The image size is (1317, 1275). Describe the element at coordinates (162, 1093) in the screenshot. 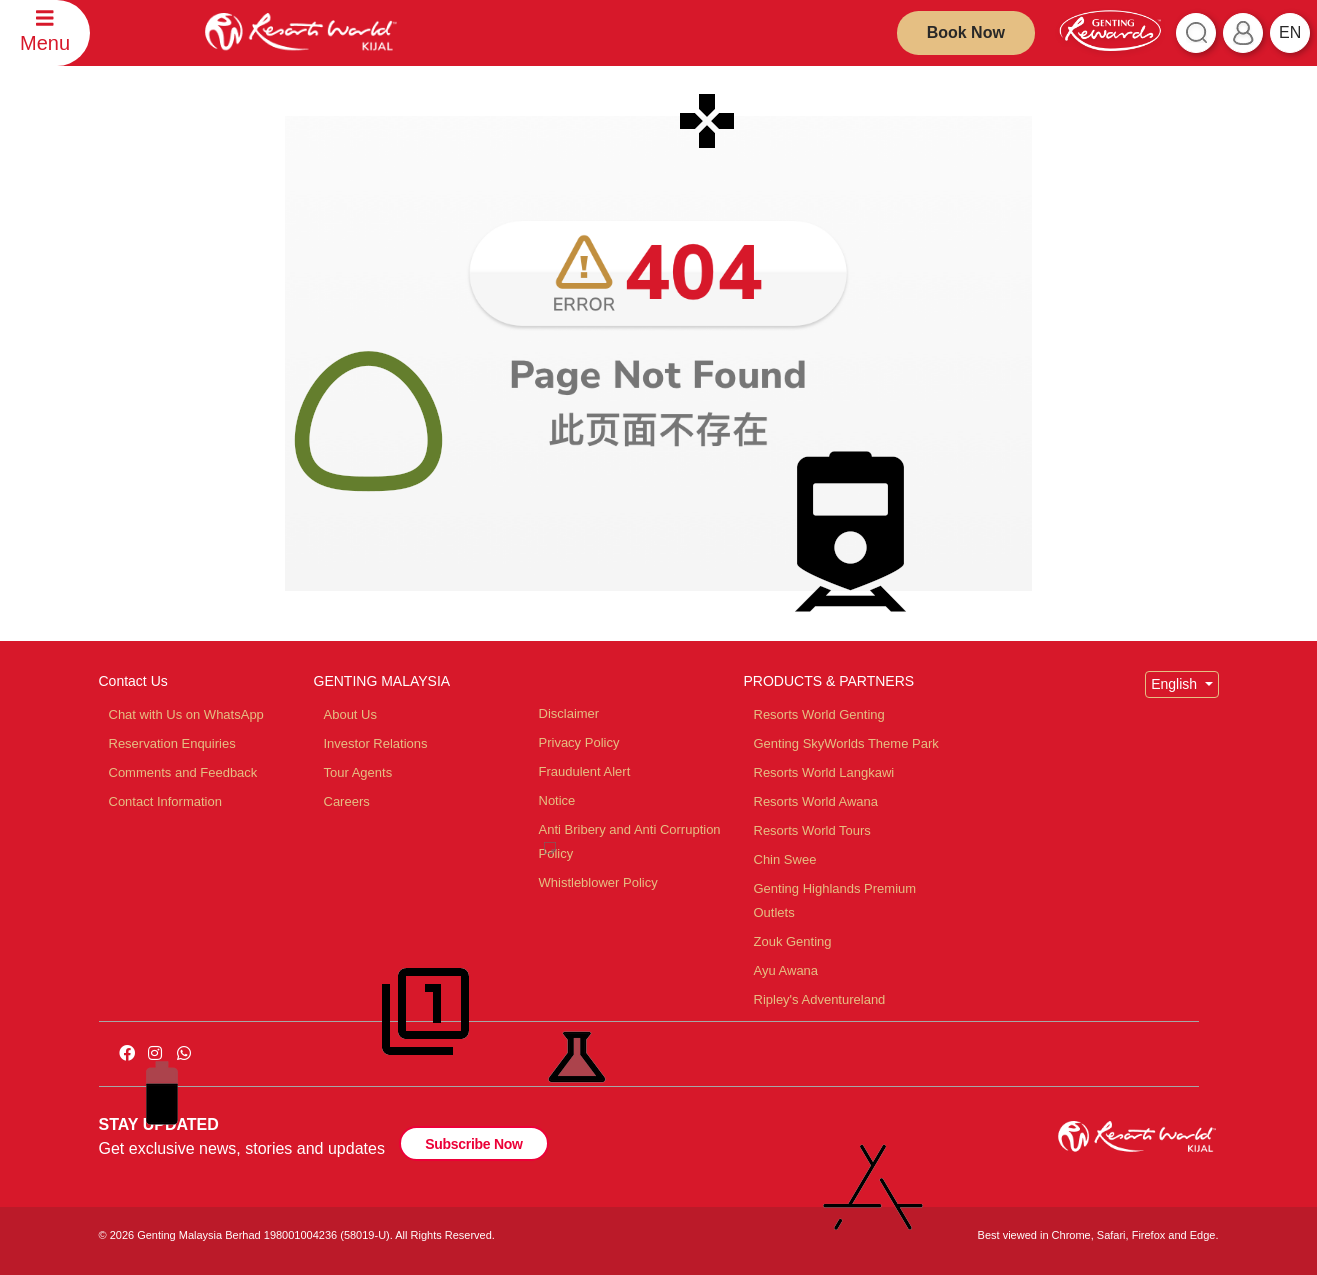

I see `indicates battery level at approximately 80%` at that location.